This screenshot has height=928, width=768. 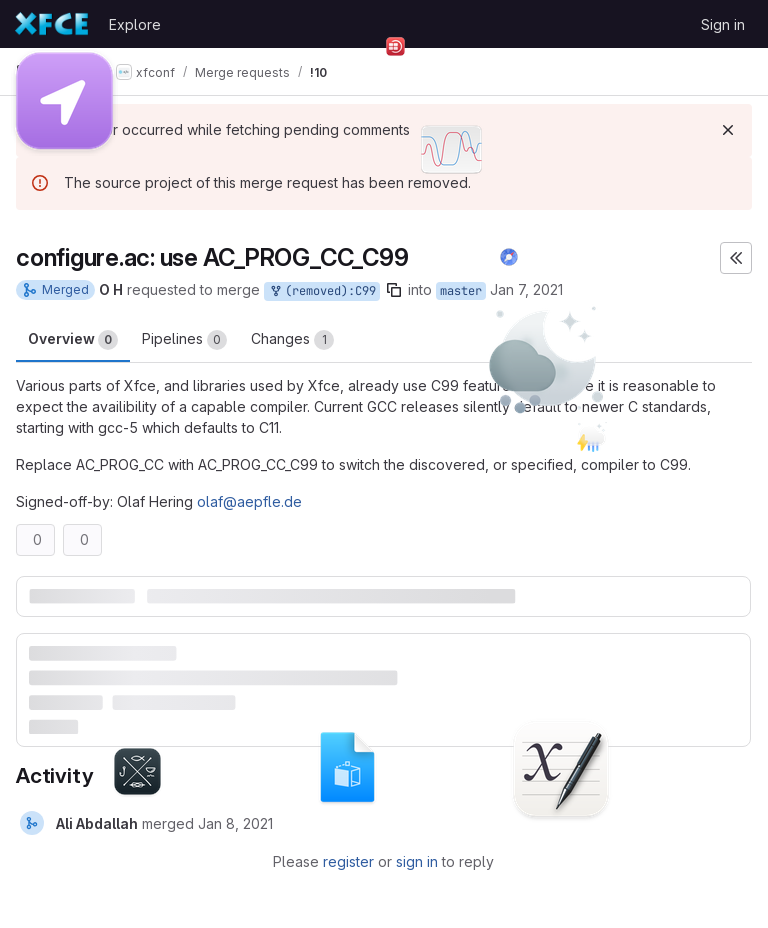 What do you see at coordinates (451, 149) in the screenshot?
I see `open power statistics app` at bounding box center [451, 149].